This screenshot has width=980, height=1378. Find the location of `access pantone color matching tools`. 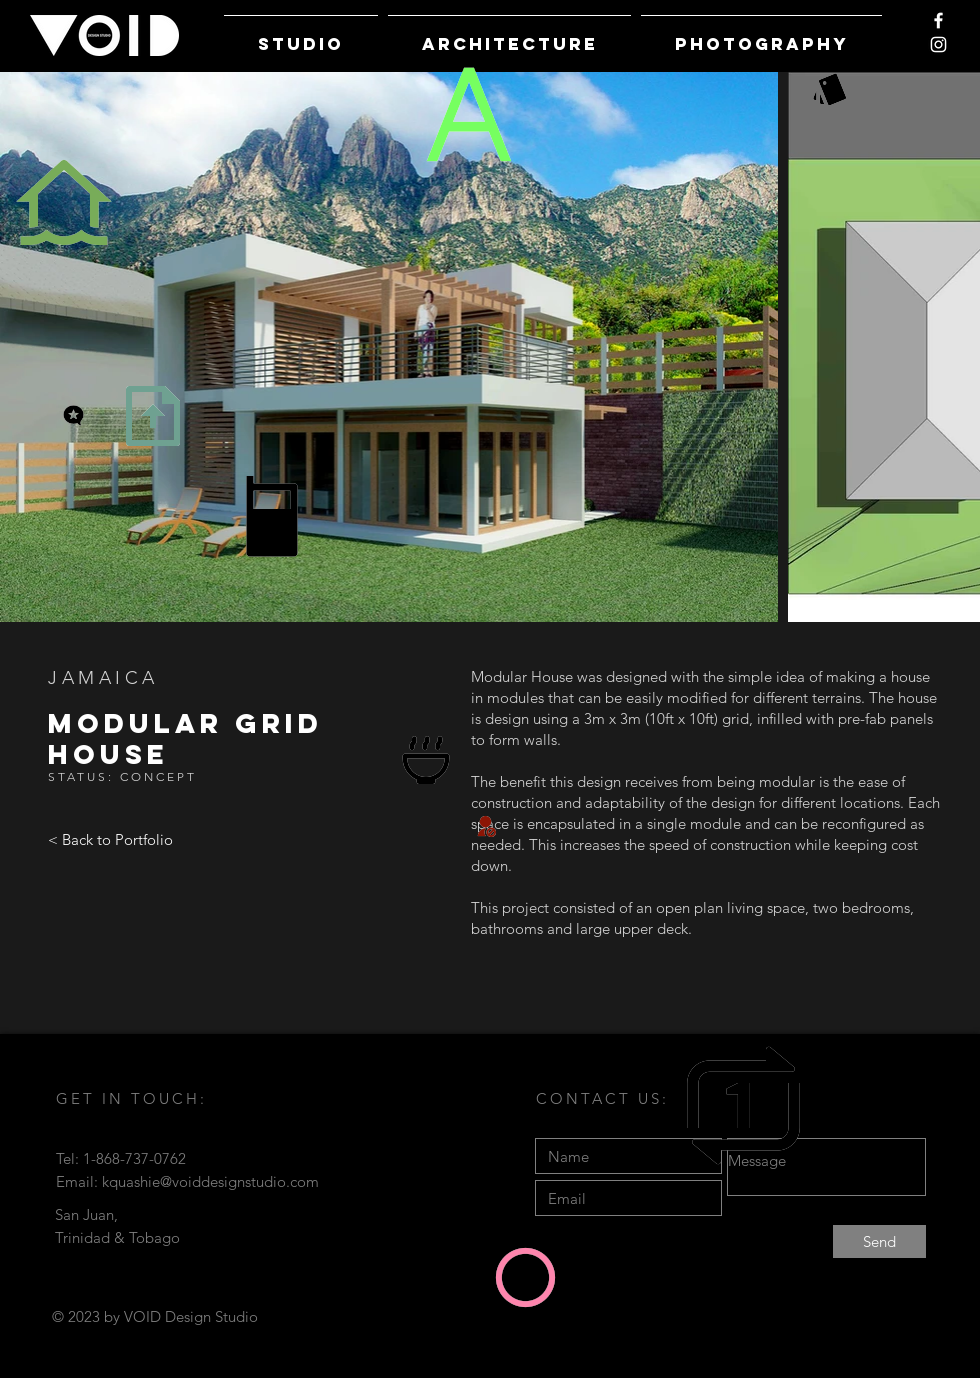

access pantone color matching tools is located at coordinates (829, 89).